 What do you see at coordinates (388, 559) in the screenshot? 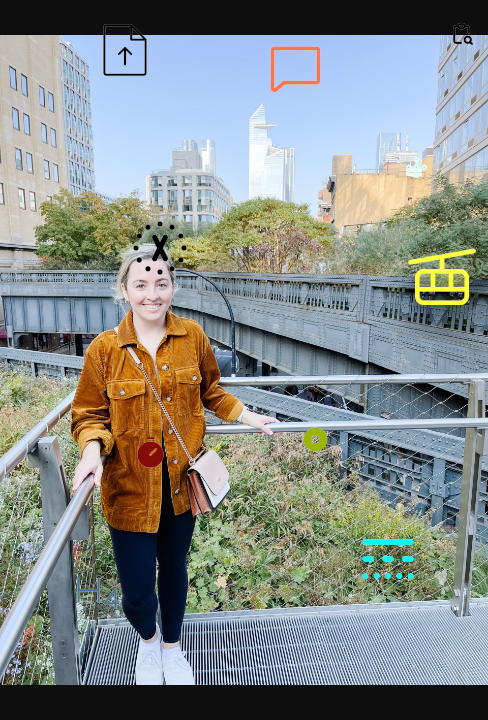
I see `select border line style` at bounding box center [388, 559].